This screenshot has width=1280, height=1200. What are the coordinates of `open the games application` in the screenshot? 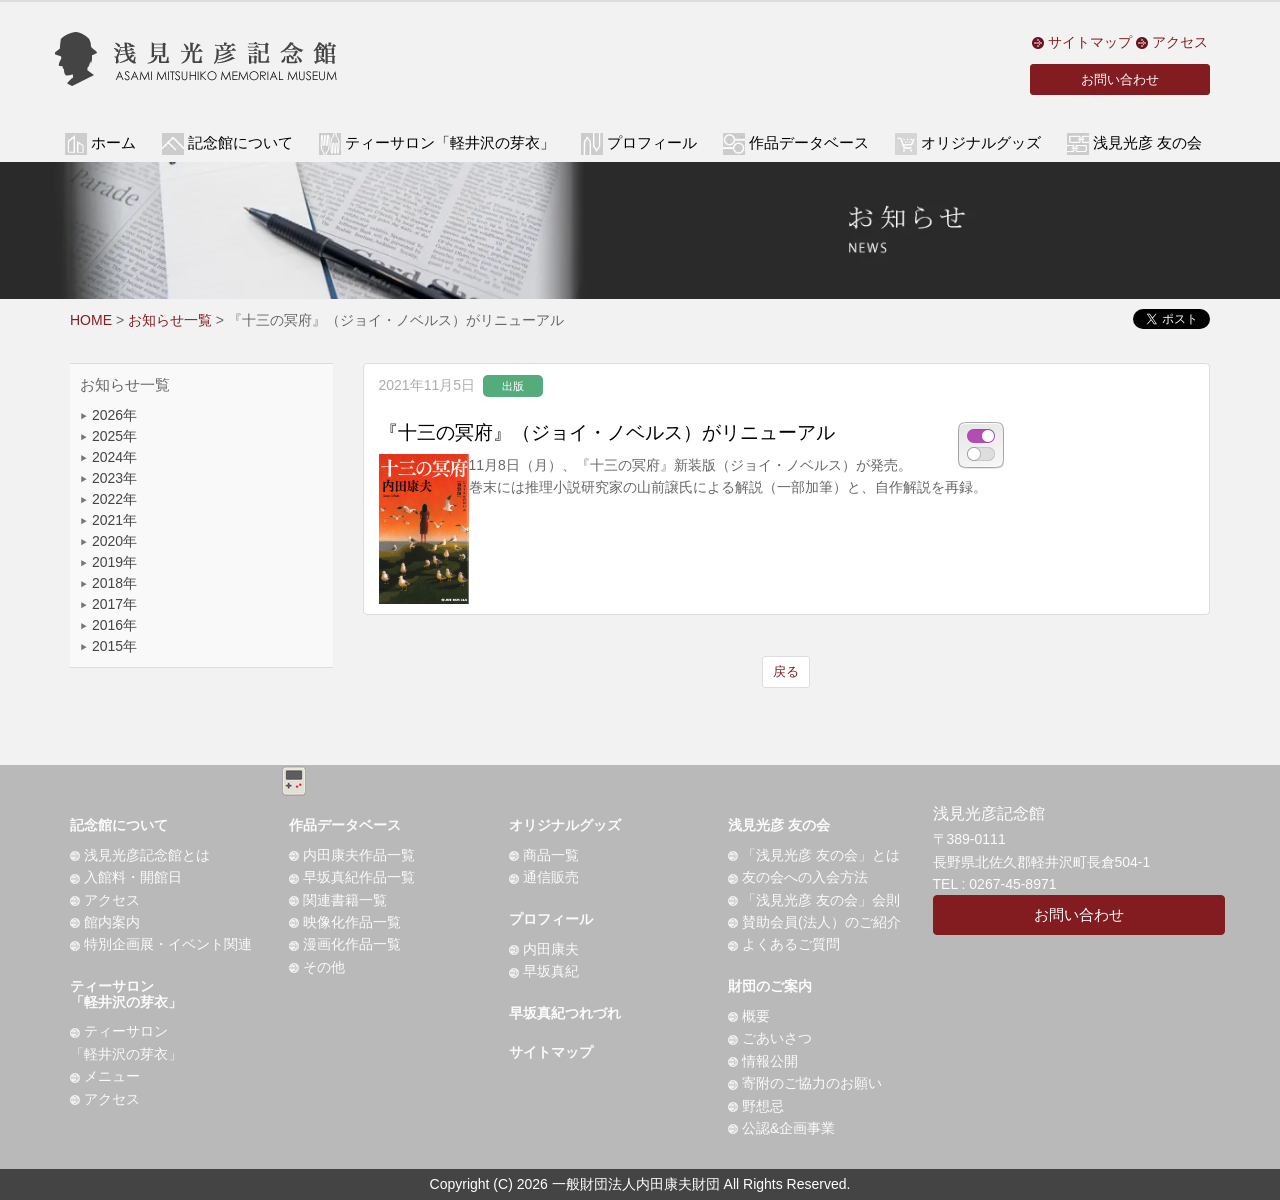 It's located at (294, 781).